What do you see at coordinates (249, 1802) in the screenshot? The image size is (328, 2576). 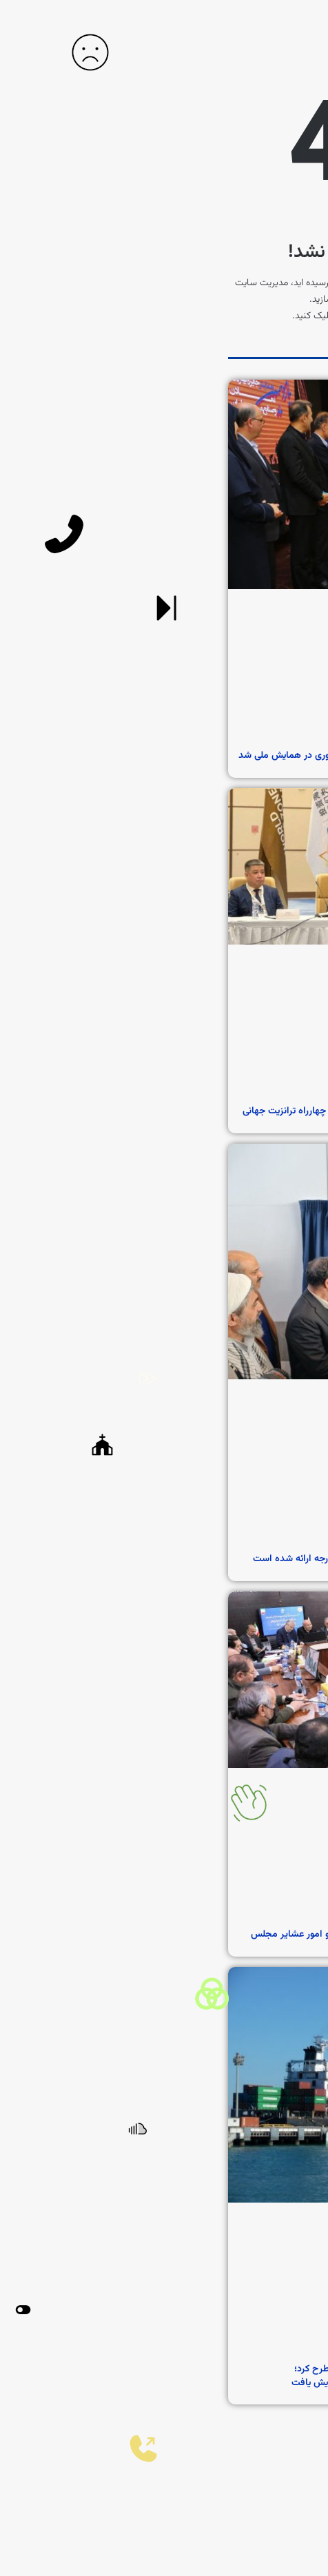 I see `greet or welcome new users` at bounding box center [249, 1802].